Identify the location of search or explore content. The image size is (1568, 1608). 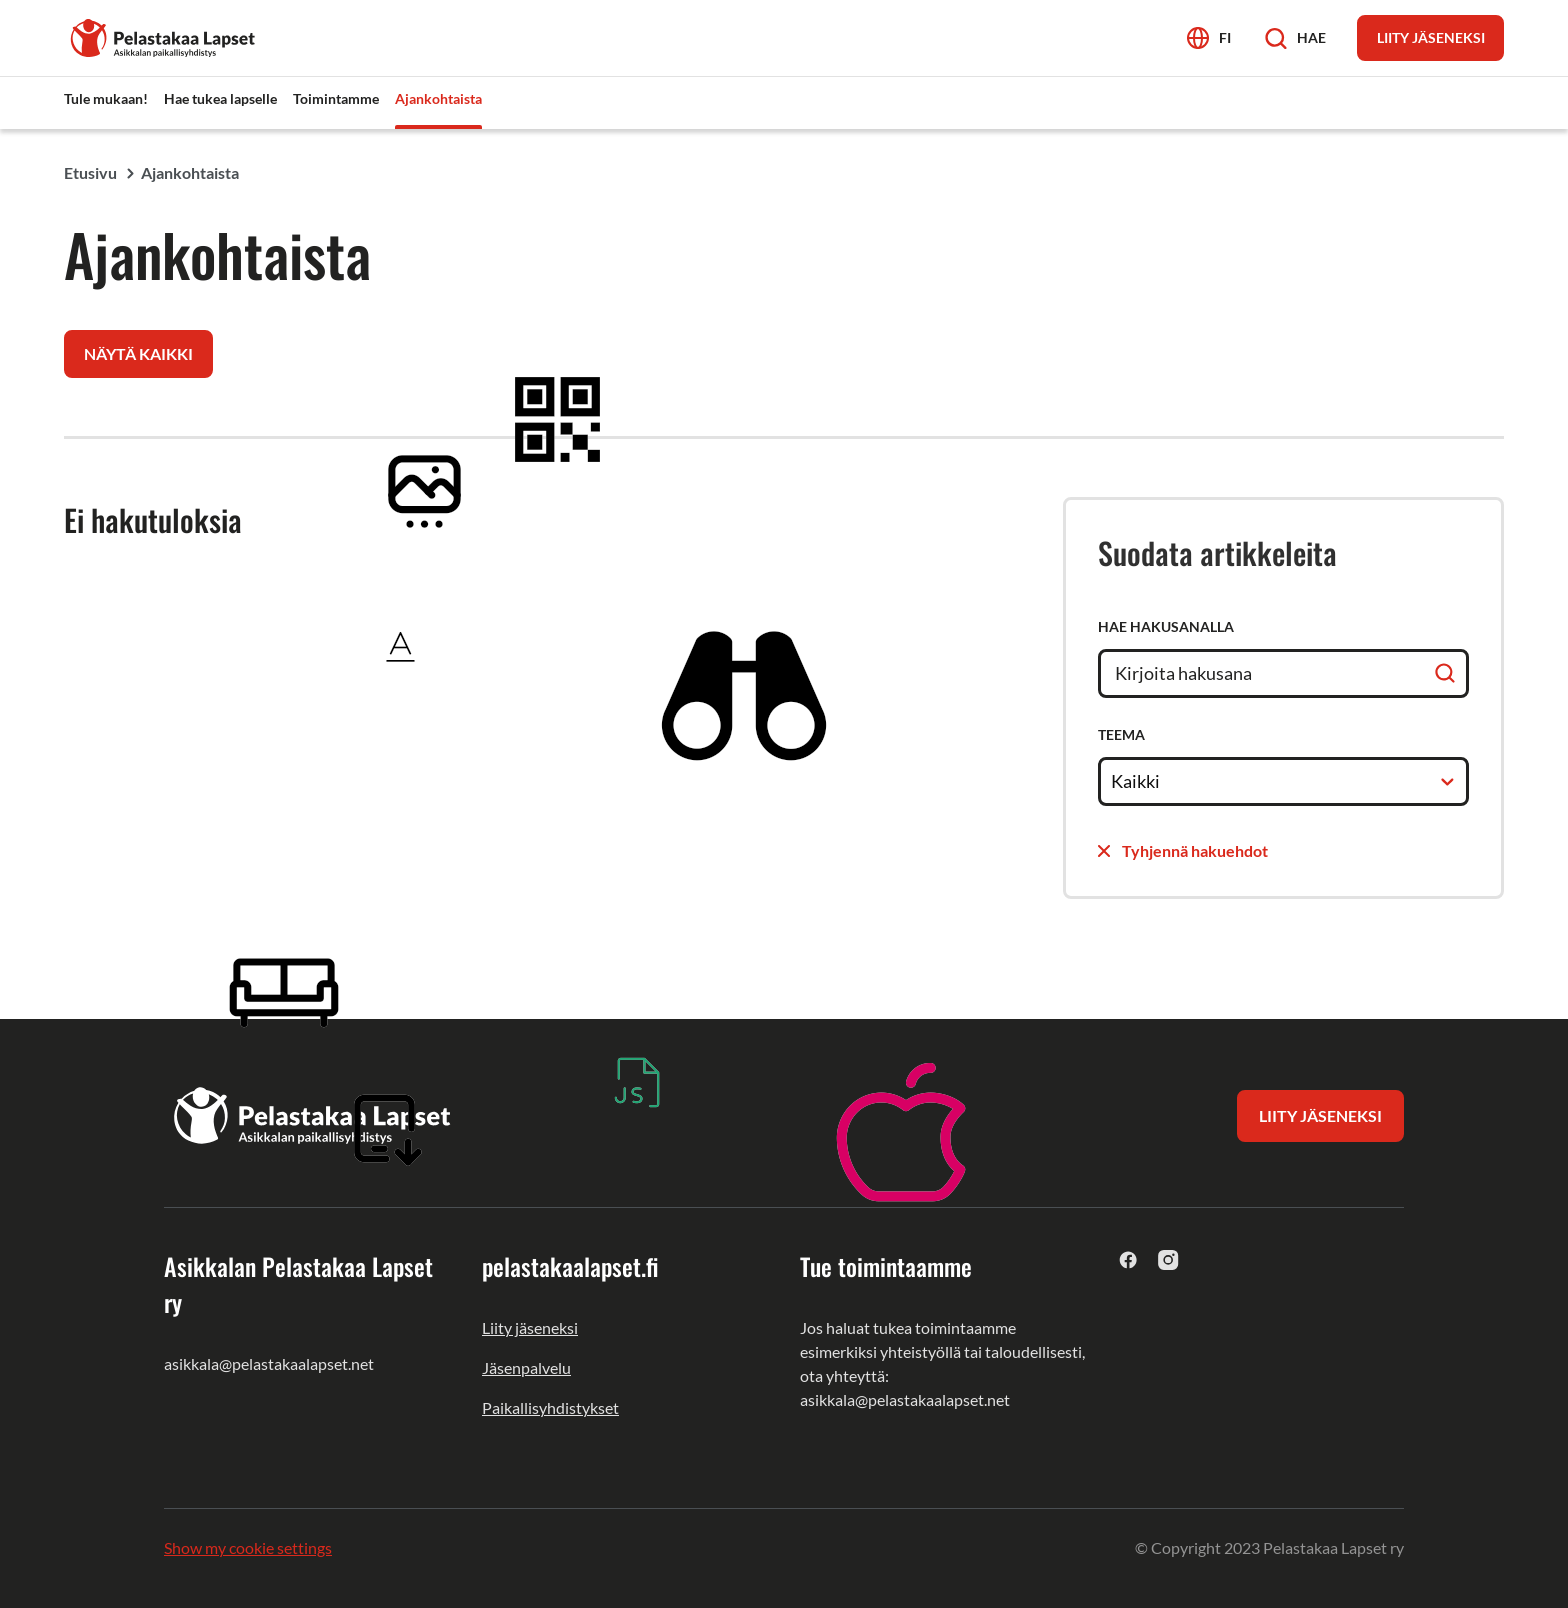
(744, 696).